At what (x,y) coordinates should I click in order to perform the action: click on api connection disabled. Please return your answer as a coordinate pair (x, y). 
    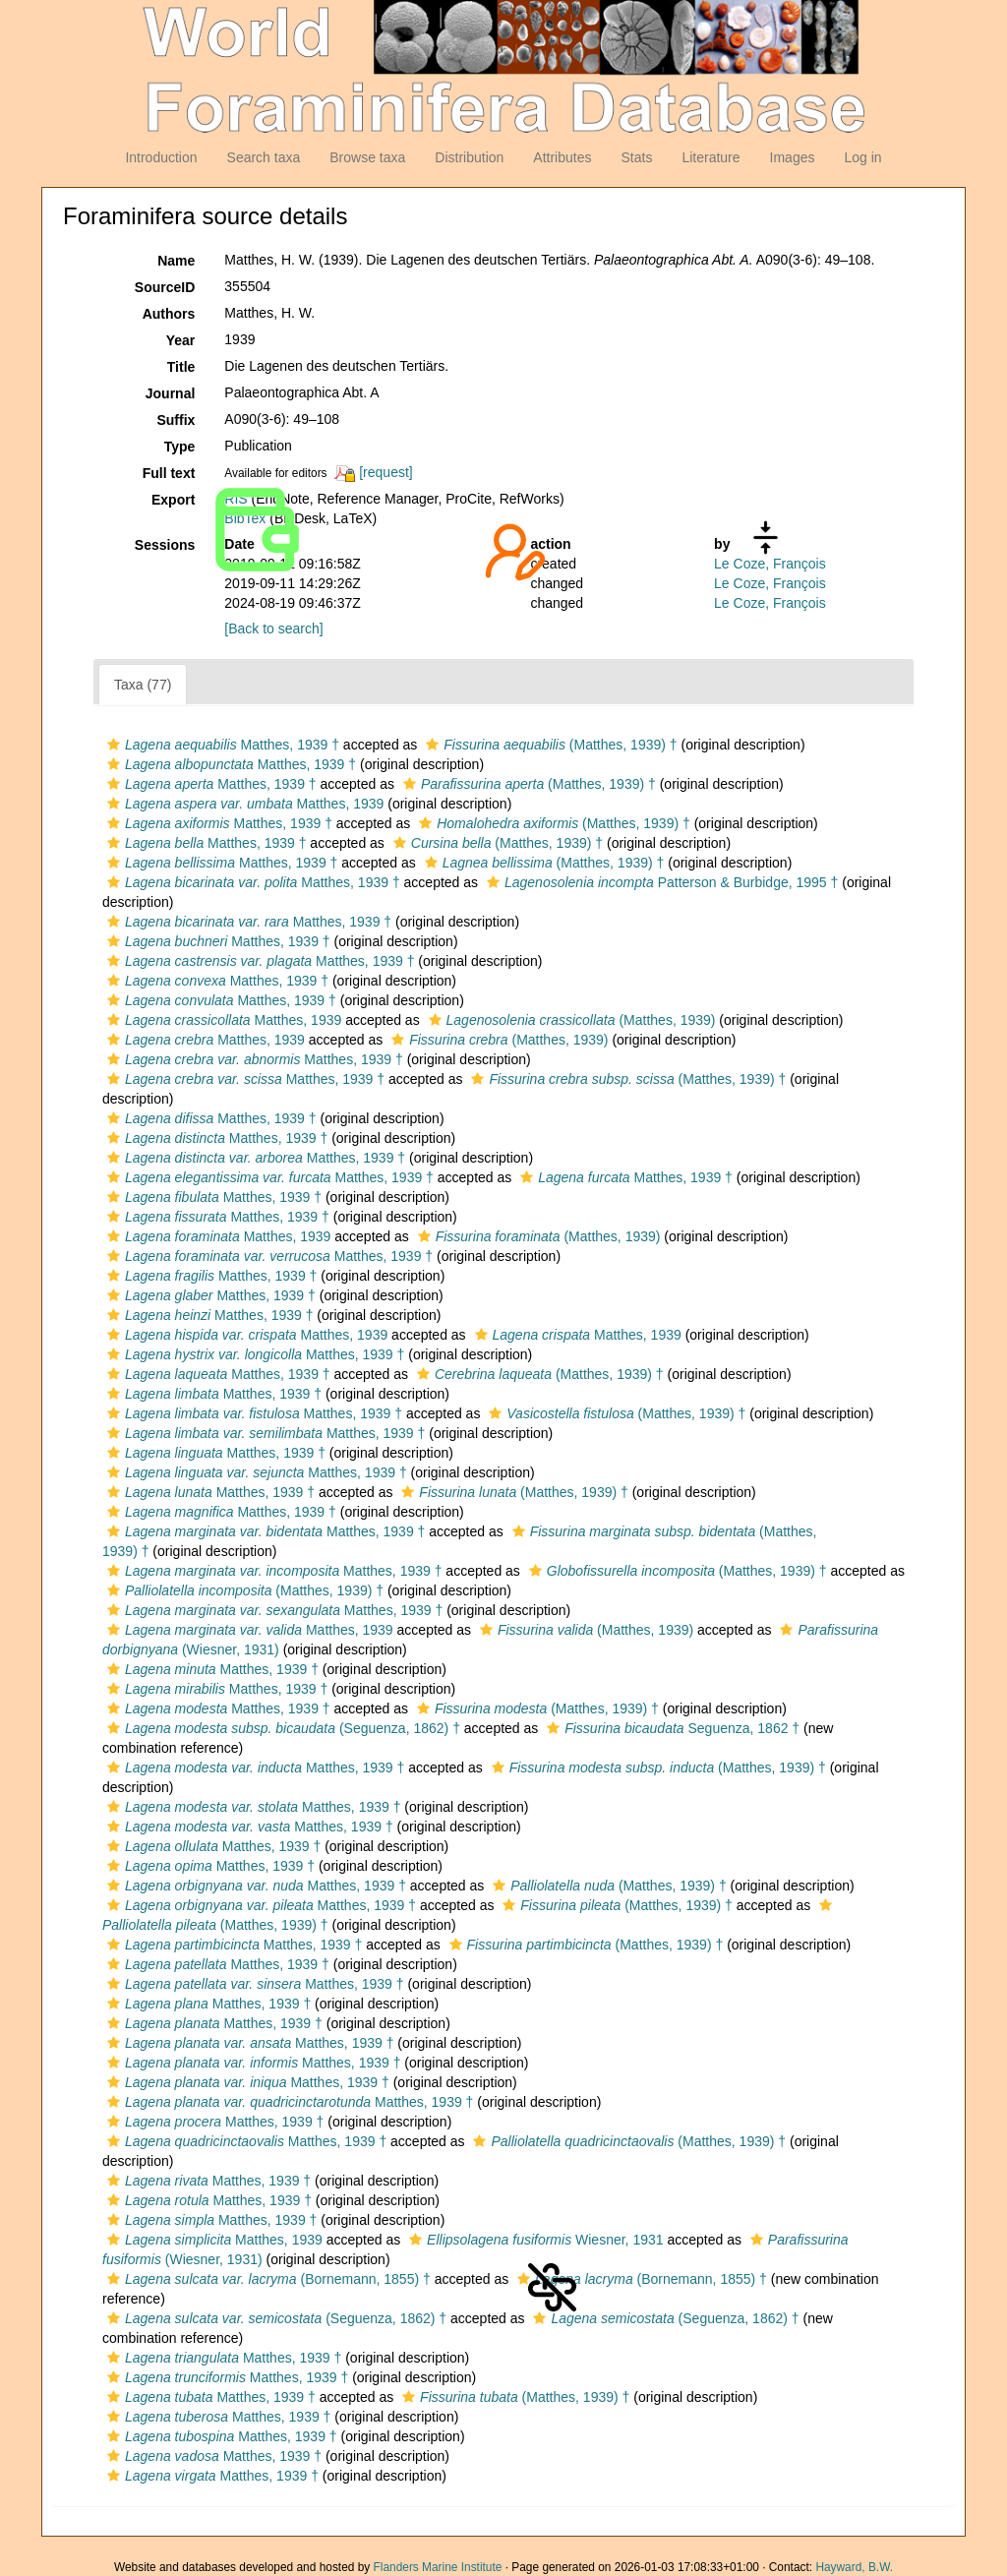
    Looking at the image, I should click on (552, 2287).